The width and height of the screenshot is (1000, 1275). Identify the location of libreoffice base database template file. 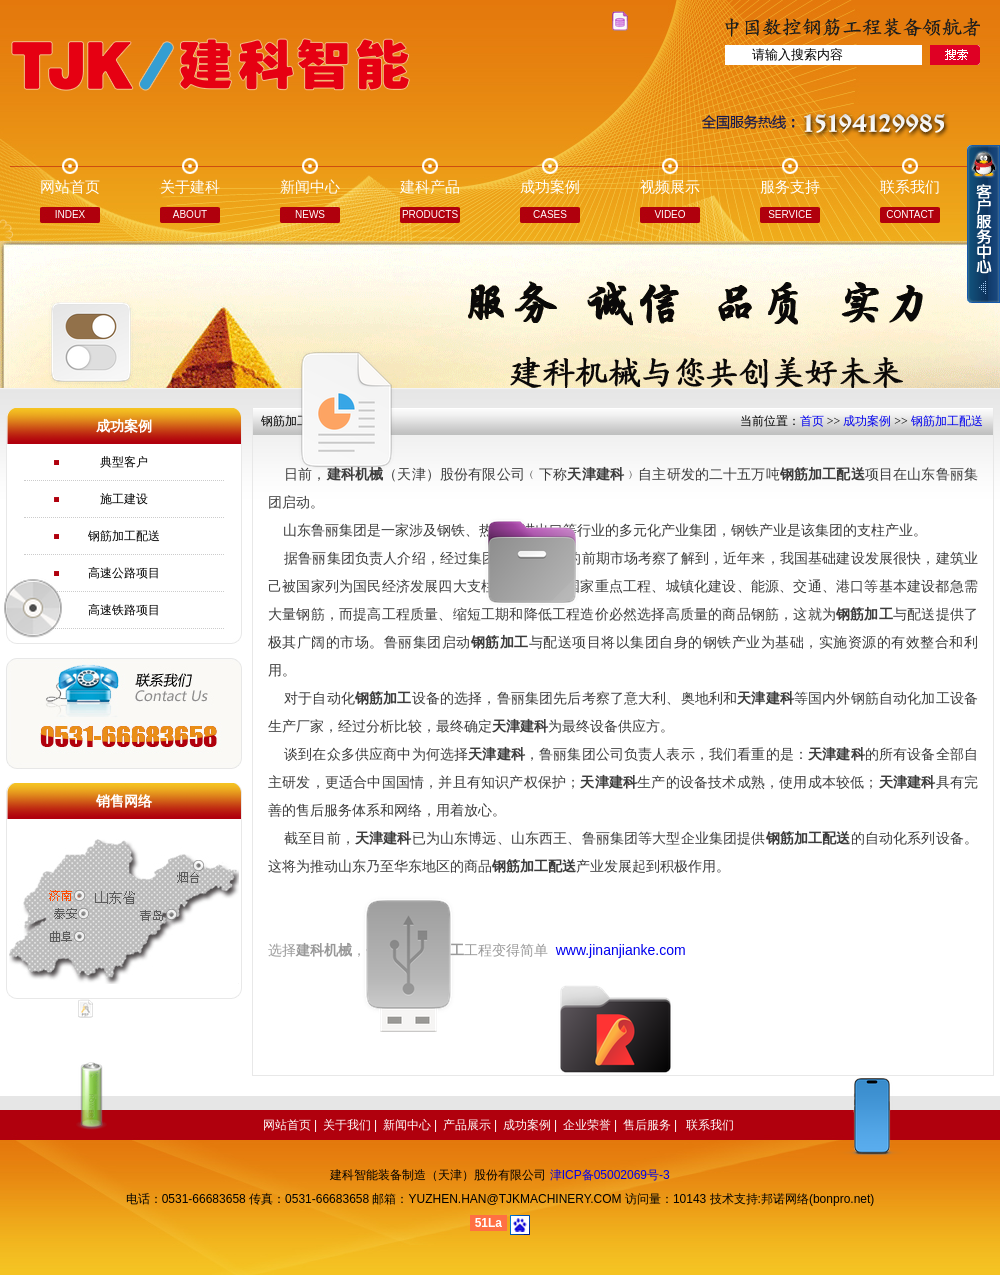
(620, 21).